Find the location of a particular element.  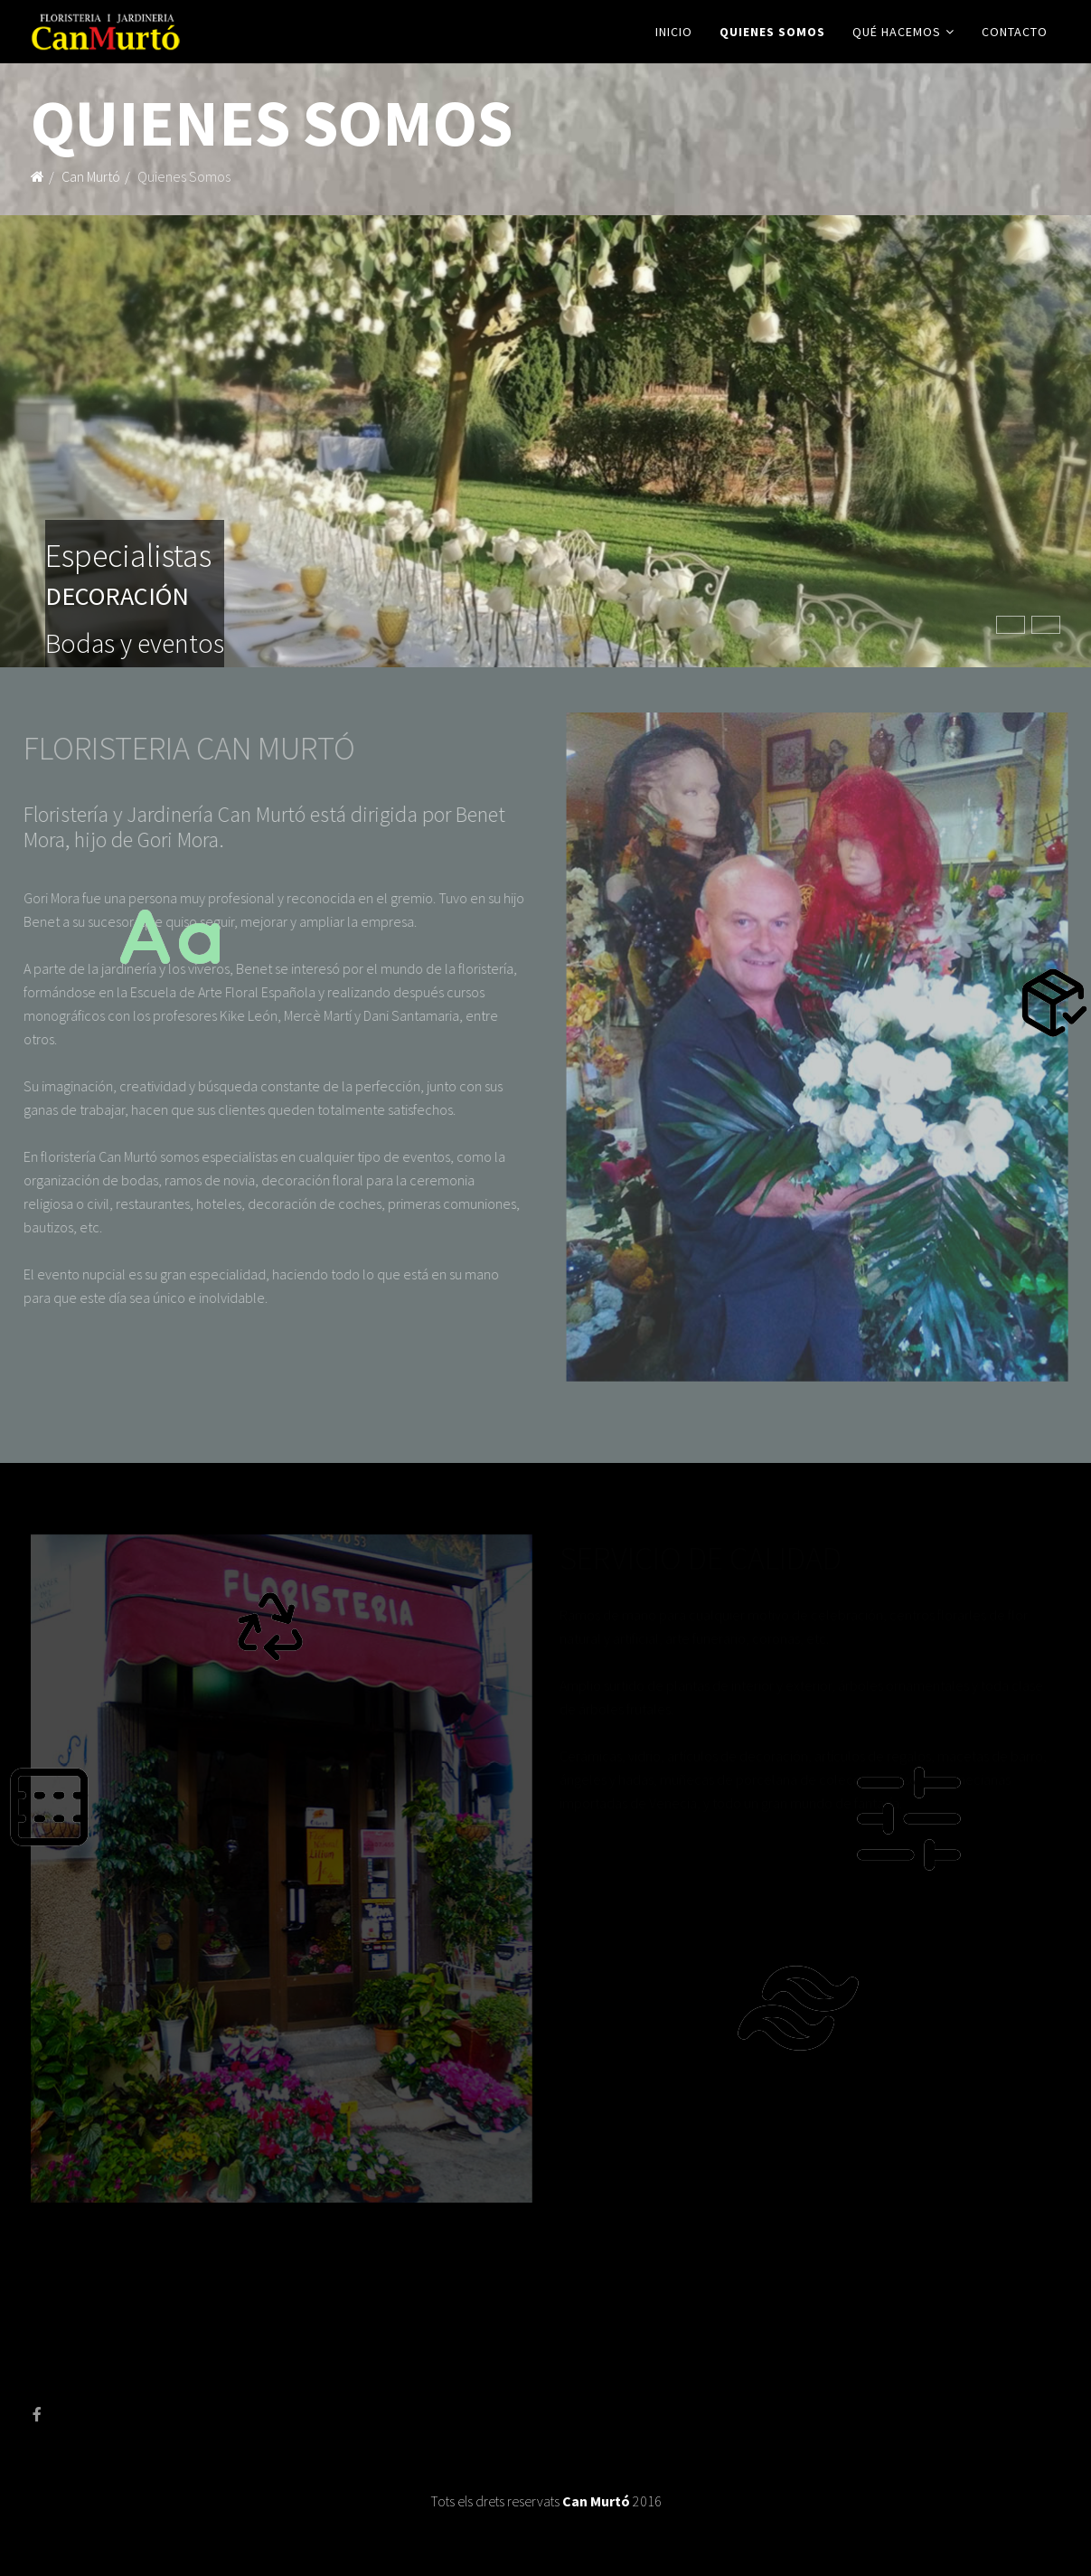

toggle case-sensitive search matching is located at coordinates (170, 941).